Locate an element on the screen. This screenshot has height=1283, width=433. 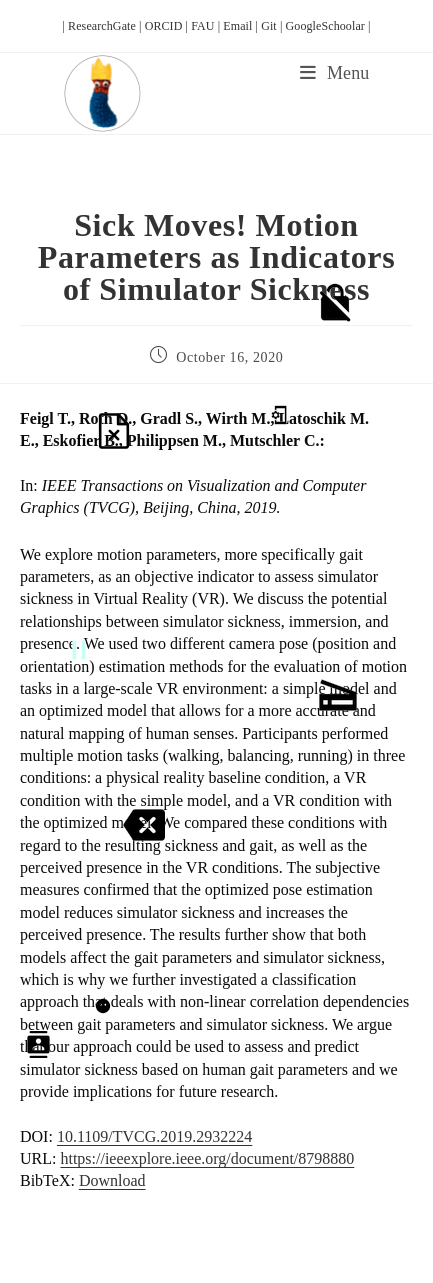
delete or remove a file is located at coordinates (114, 431).